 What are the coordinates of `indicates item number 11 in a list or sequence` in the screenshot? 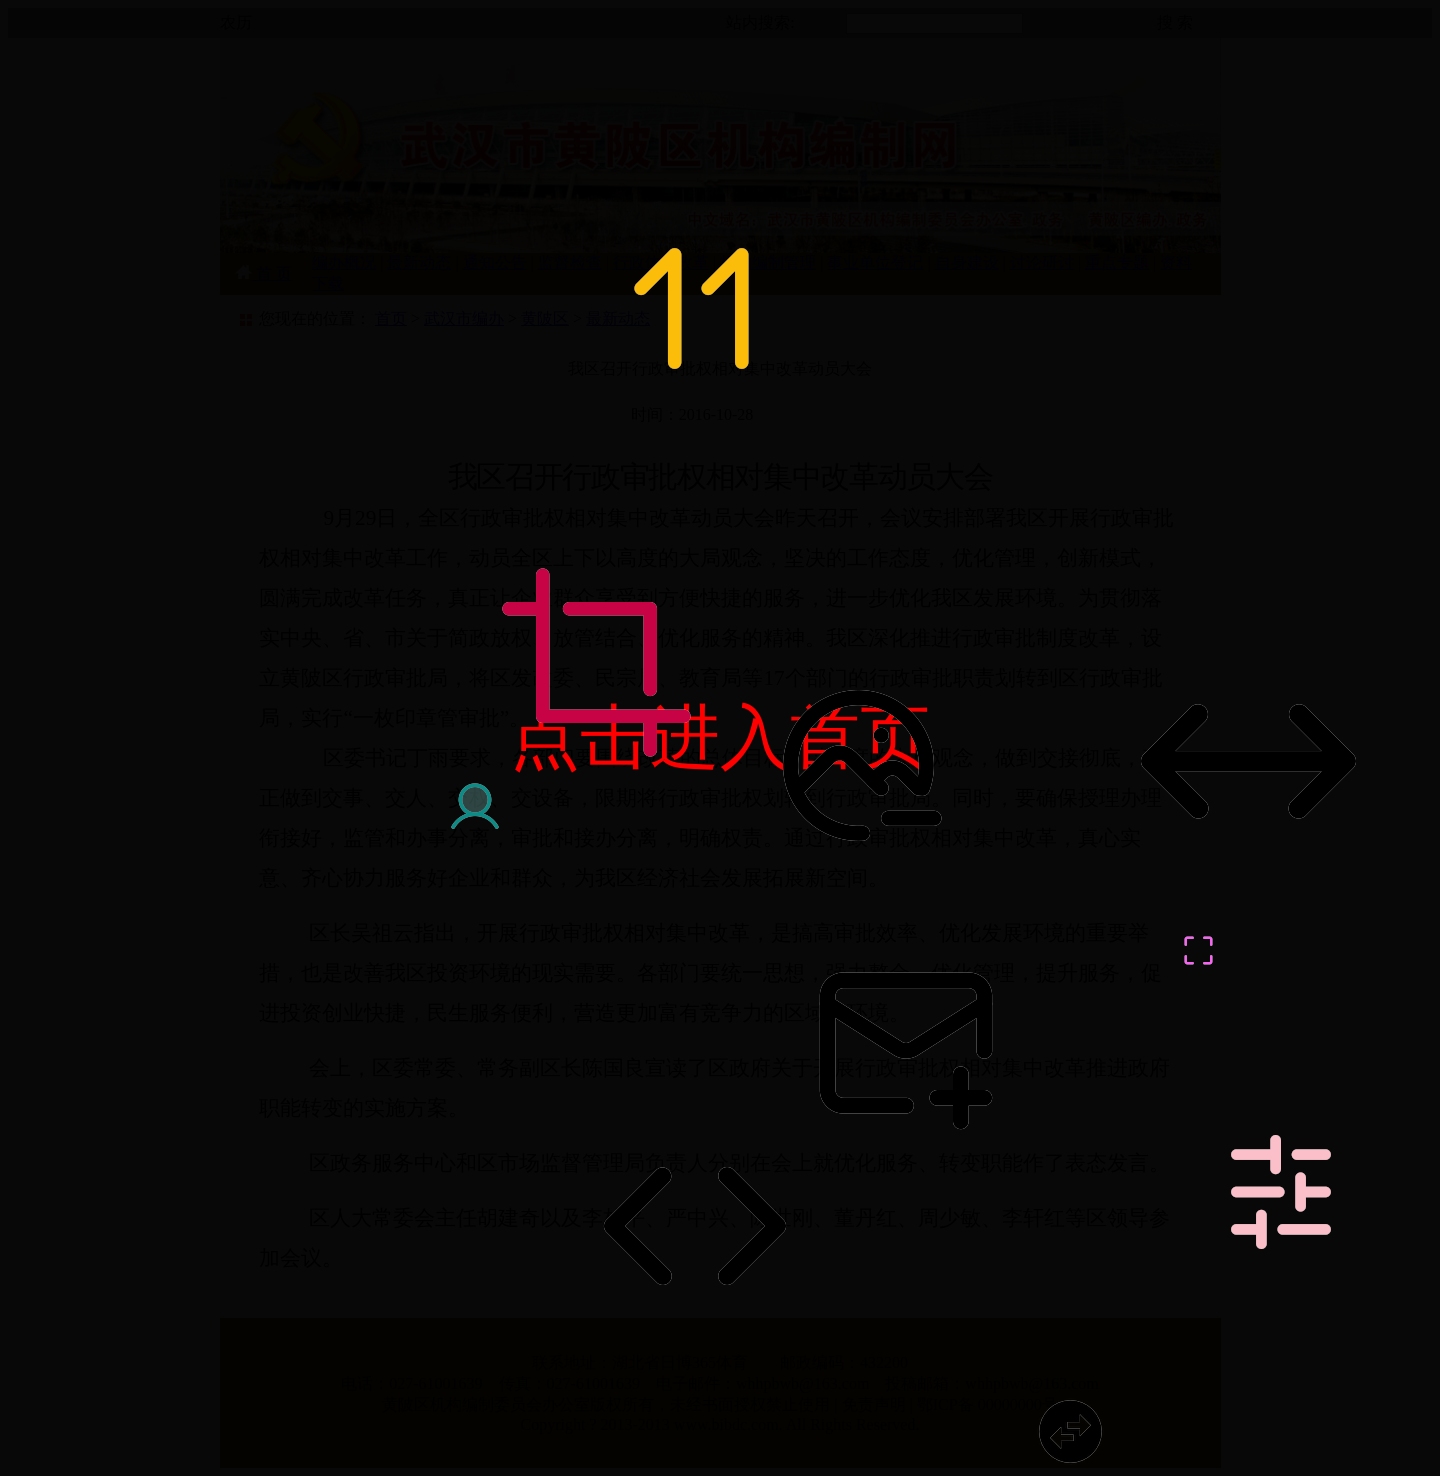 It's located at (701, 308).